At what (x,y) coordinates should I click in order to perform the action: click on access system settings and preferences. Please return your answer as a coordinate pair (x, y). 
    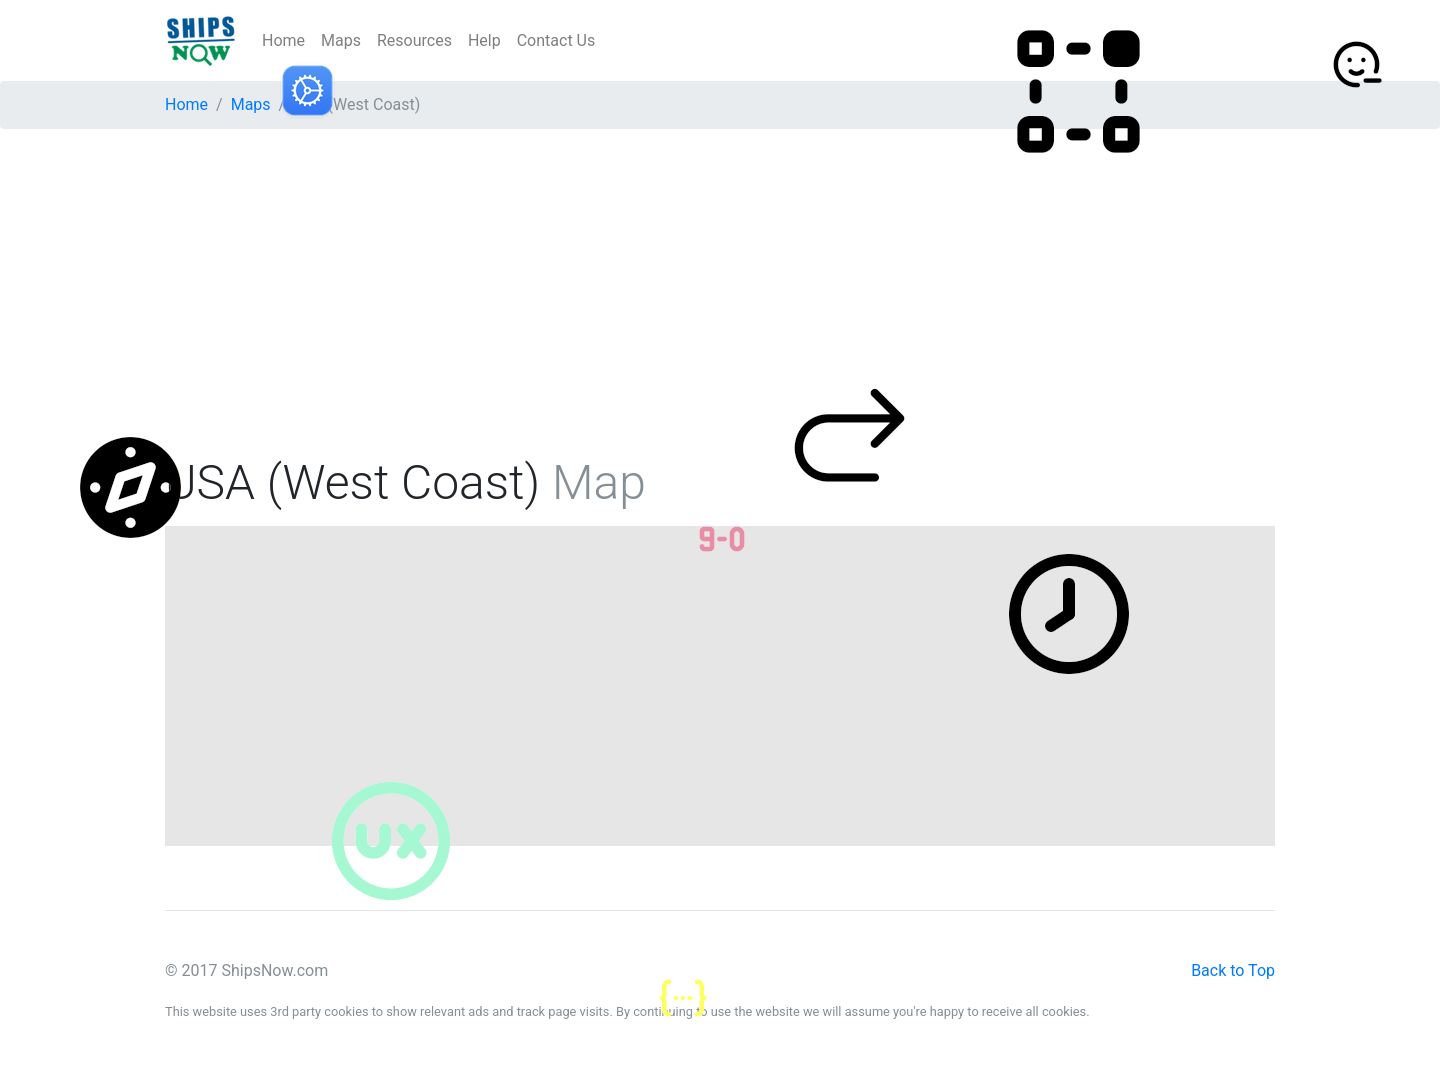
    Looking at the image, I should click on (307, 90).